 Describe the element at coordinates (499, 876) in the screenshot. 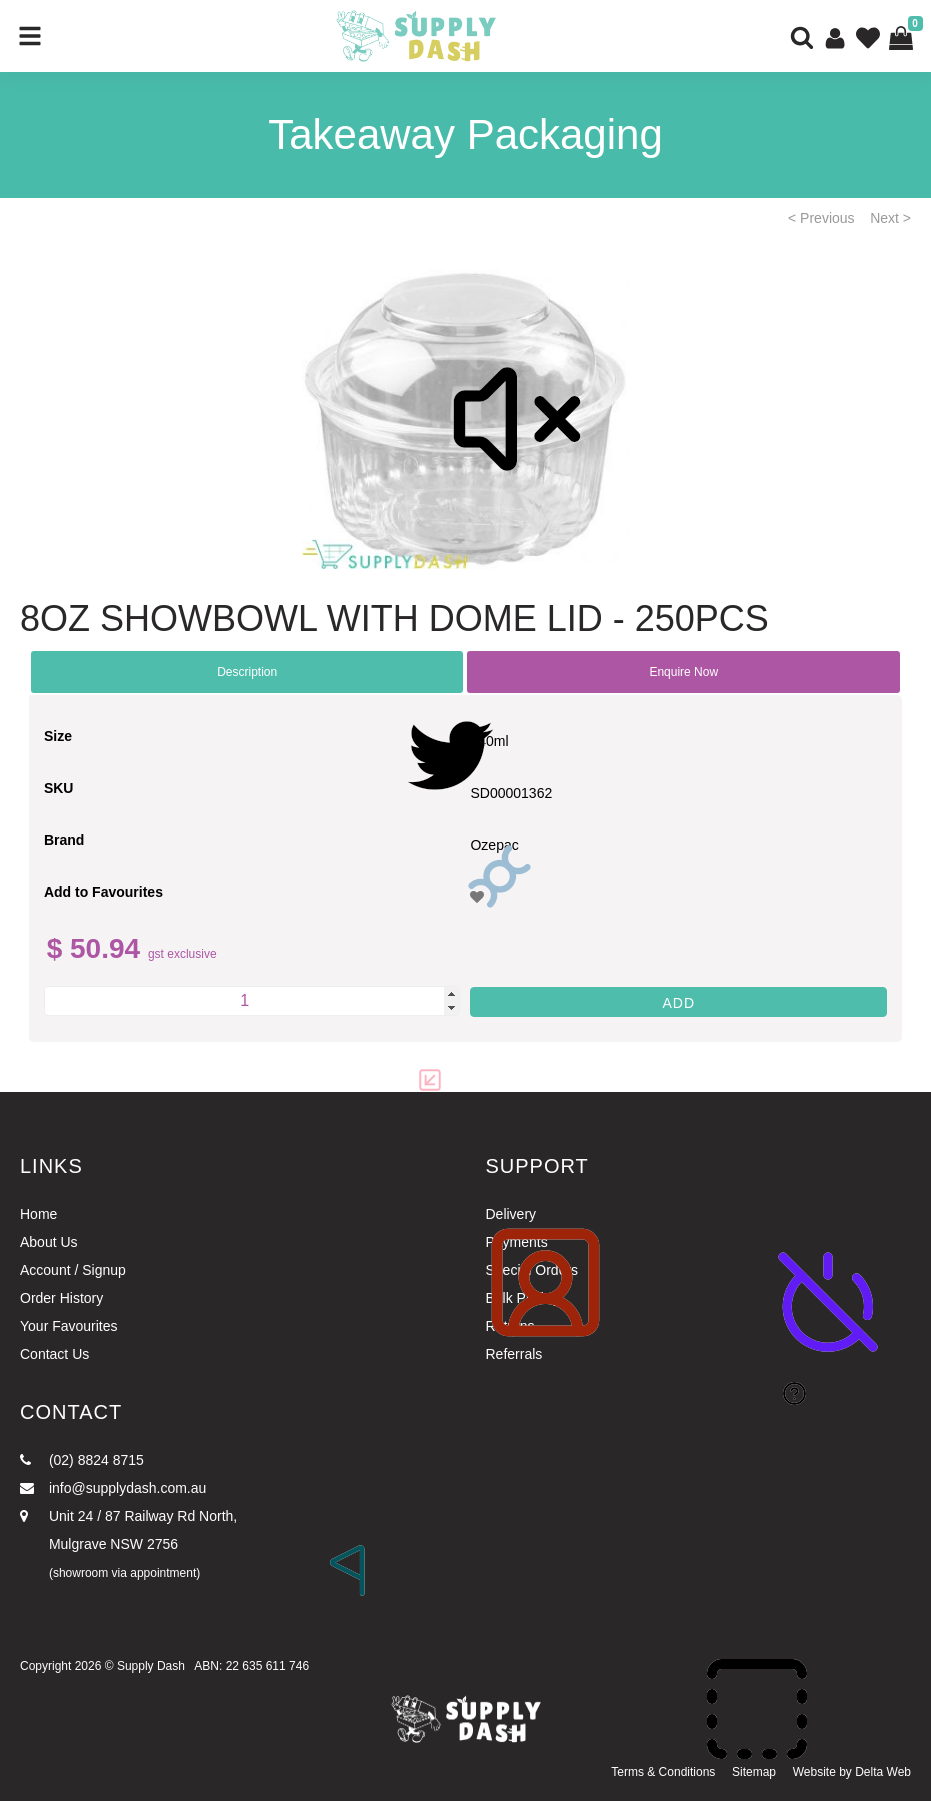

I see `access genetic or DNA-related information` at that location.